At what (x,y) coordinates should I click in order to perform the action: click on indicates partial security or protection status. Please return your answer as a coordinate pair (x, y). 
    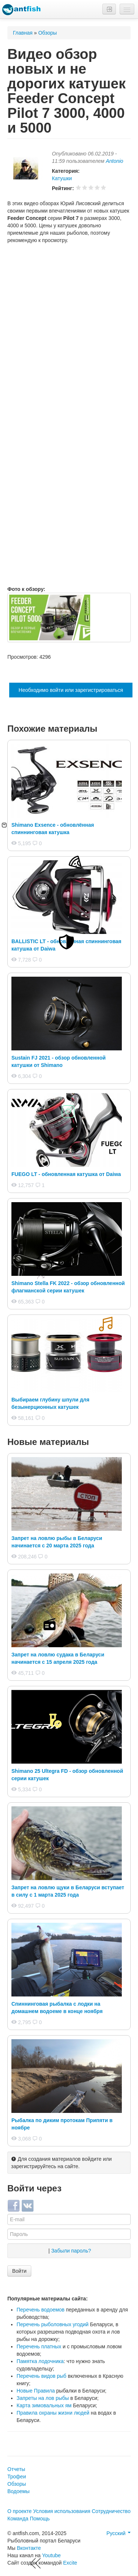
    Looking at the image, I should click on (66, 942).